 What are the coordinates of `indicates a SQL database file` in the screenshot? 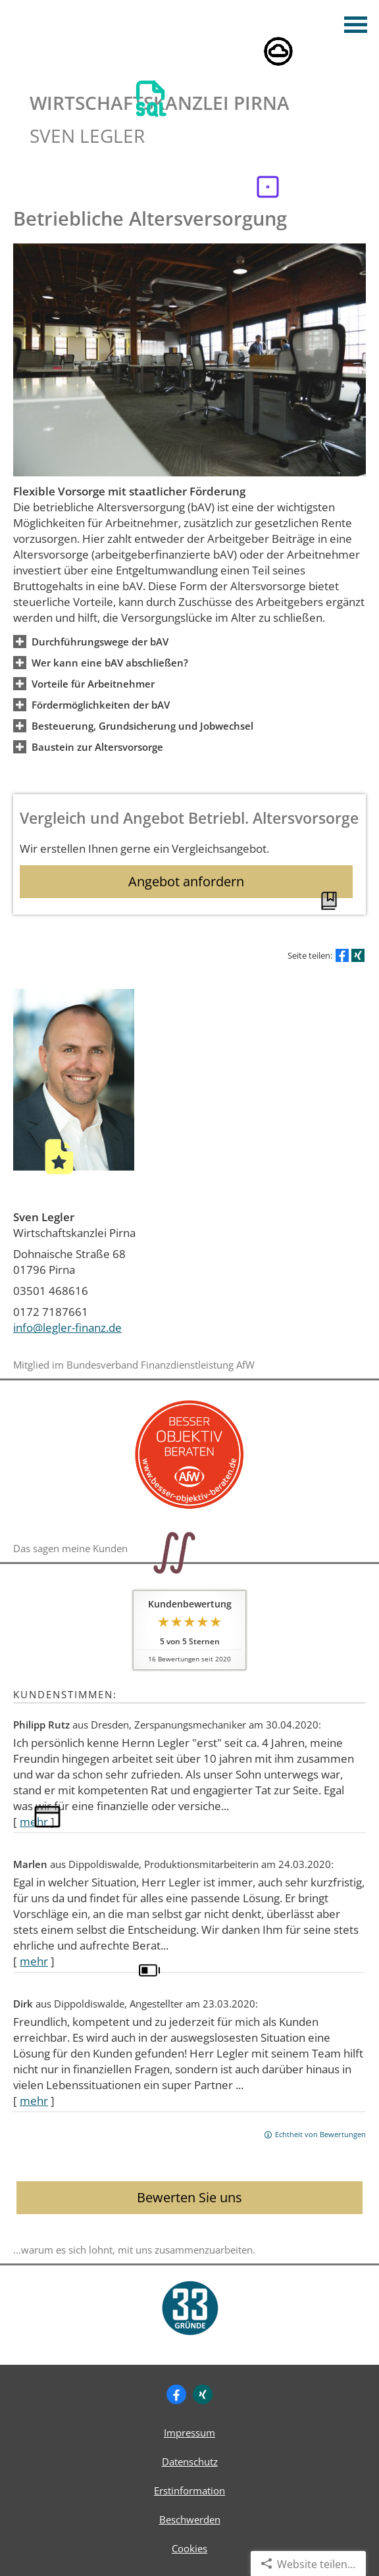 It's located at (150, 98).